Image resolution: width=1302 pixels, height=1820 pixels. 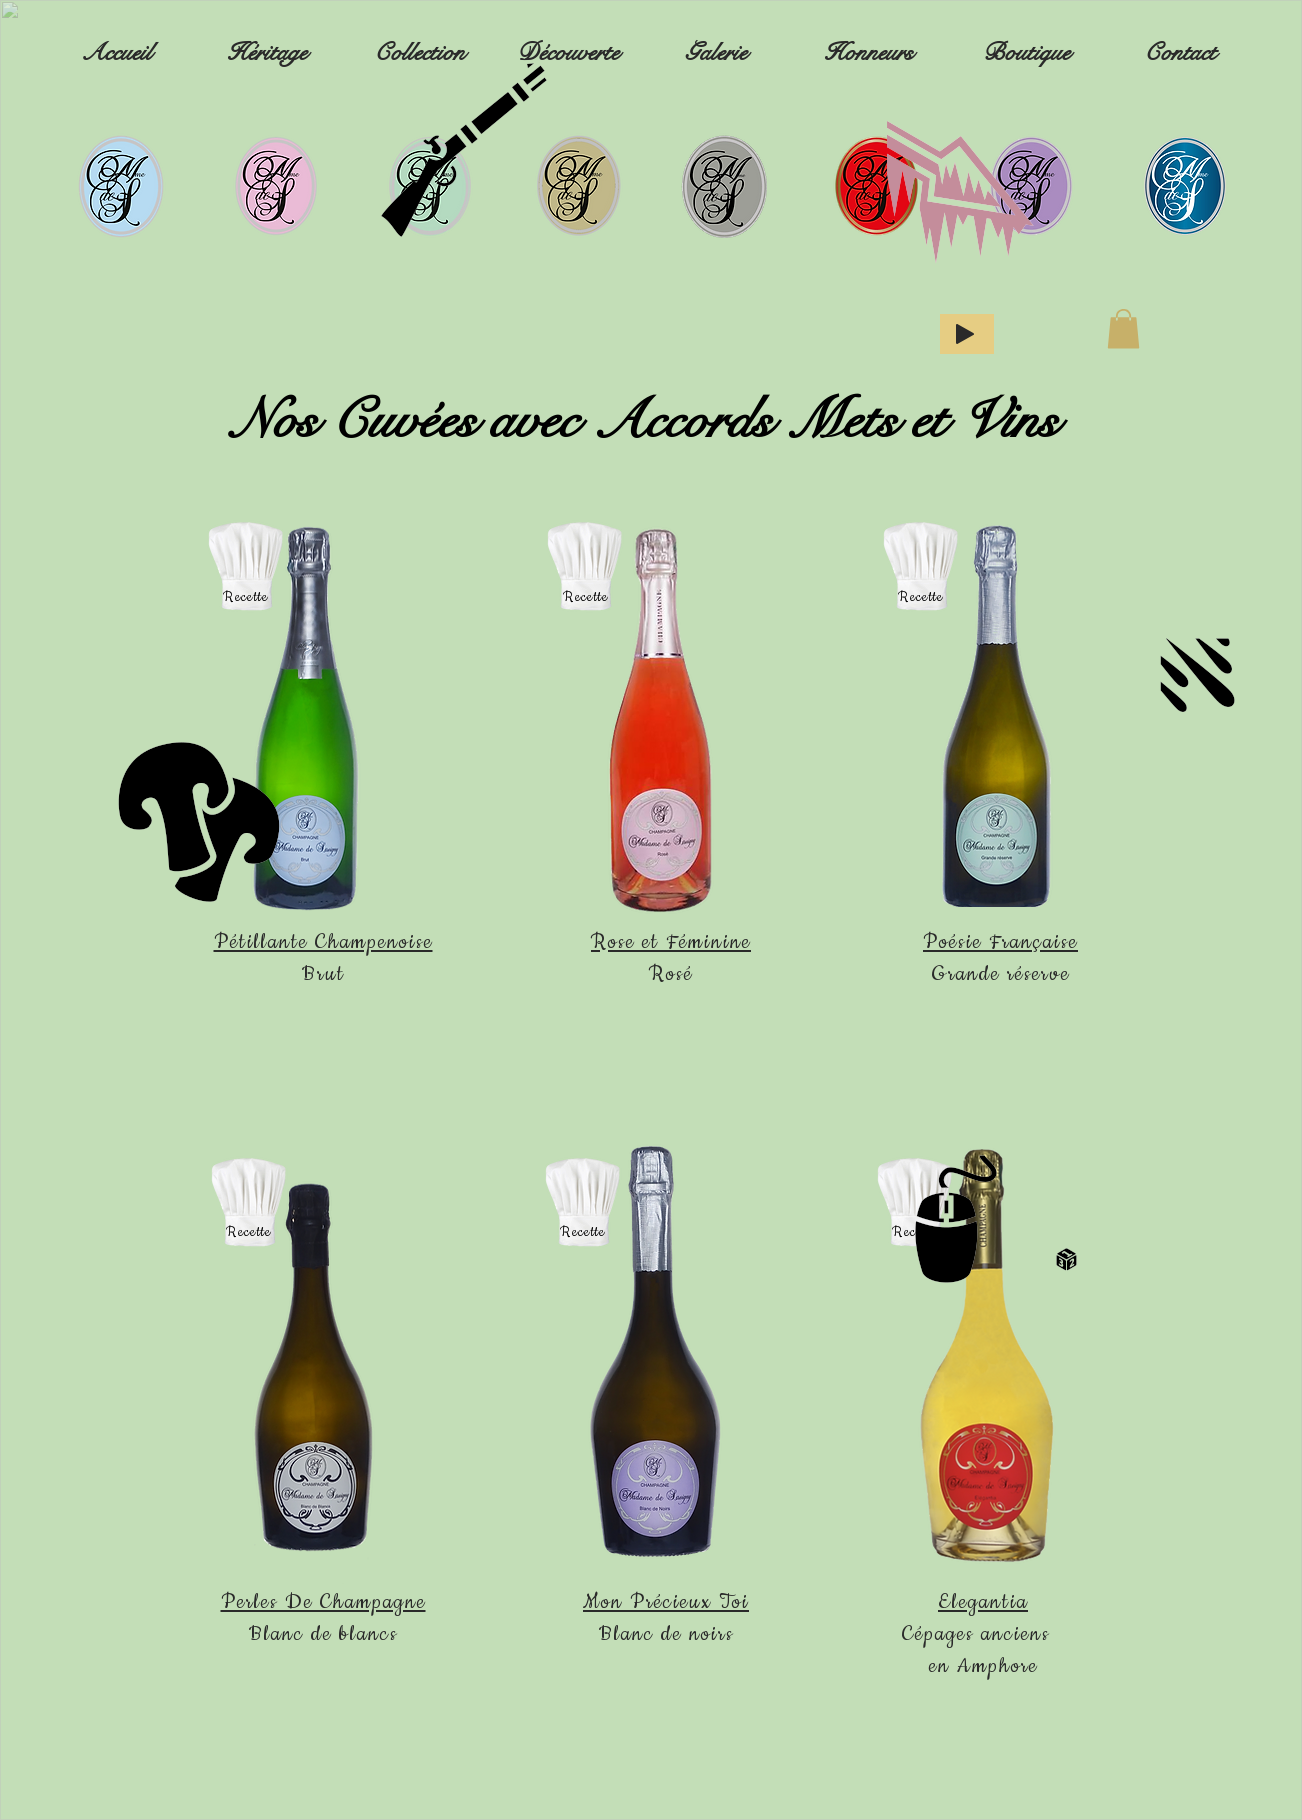 What do you see at coordinates (953, 1221) in the screenshot?
I see `indicates mouse input or cursor control settings` at bounding box center [953, 1221].